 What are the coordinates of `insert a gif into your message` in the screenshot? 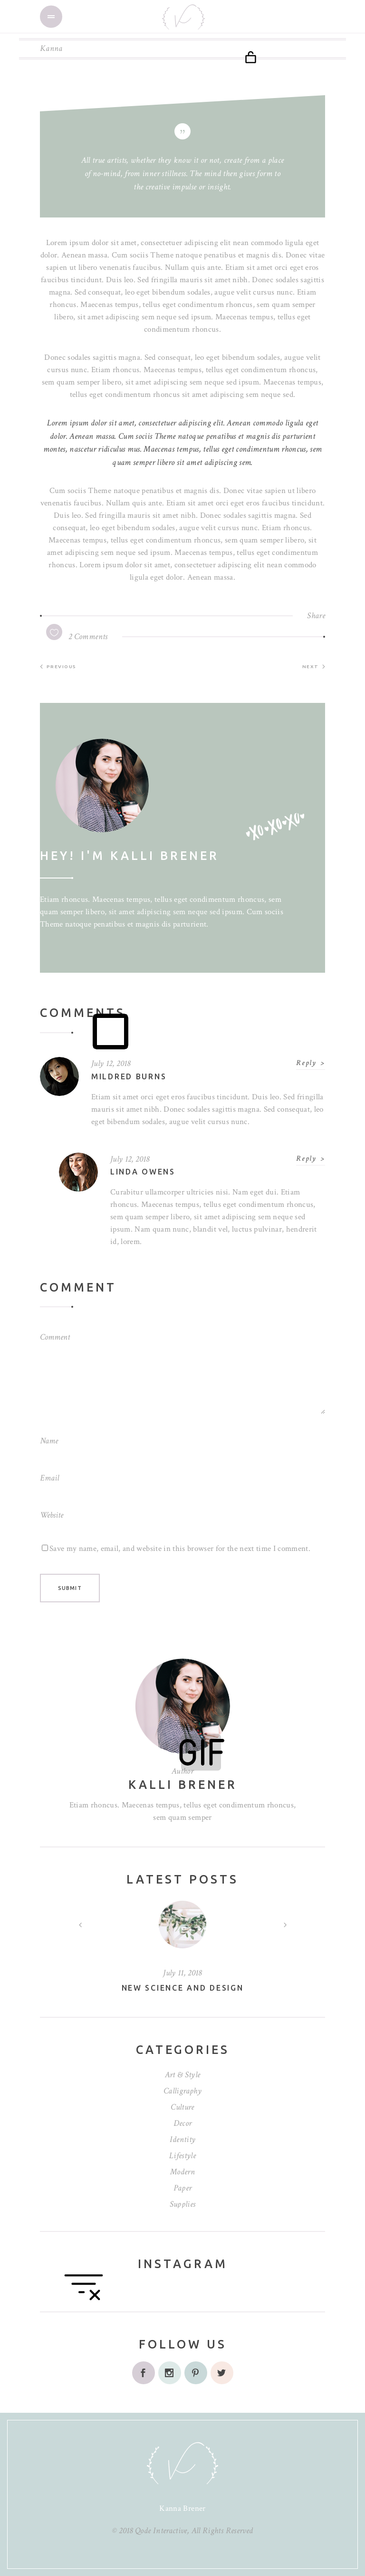 It's located at (201, 1752).